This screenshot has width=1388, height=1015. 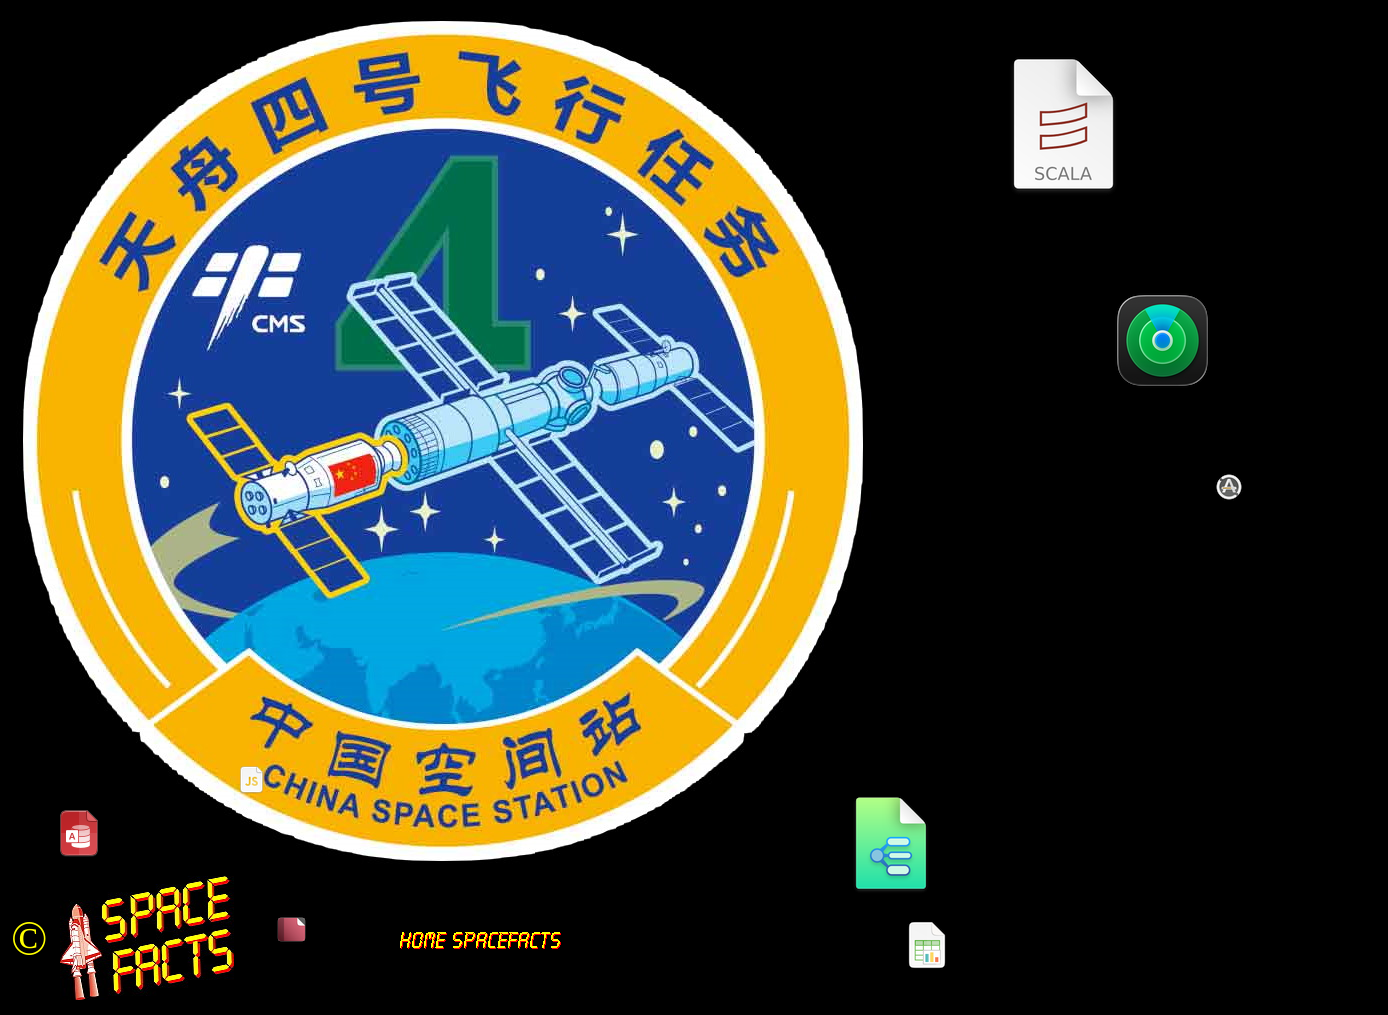 What do you see at coordinates (1162, 340) in the screenshot?
I see `open find my app to locate devices` at bounding box center [1162, 340].